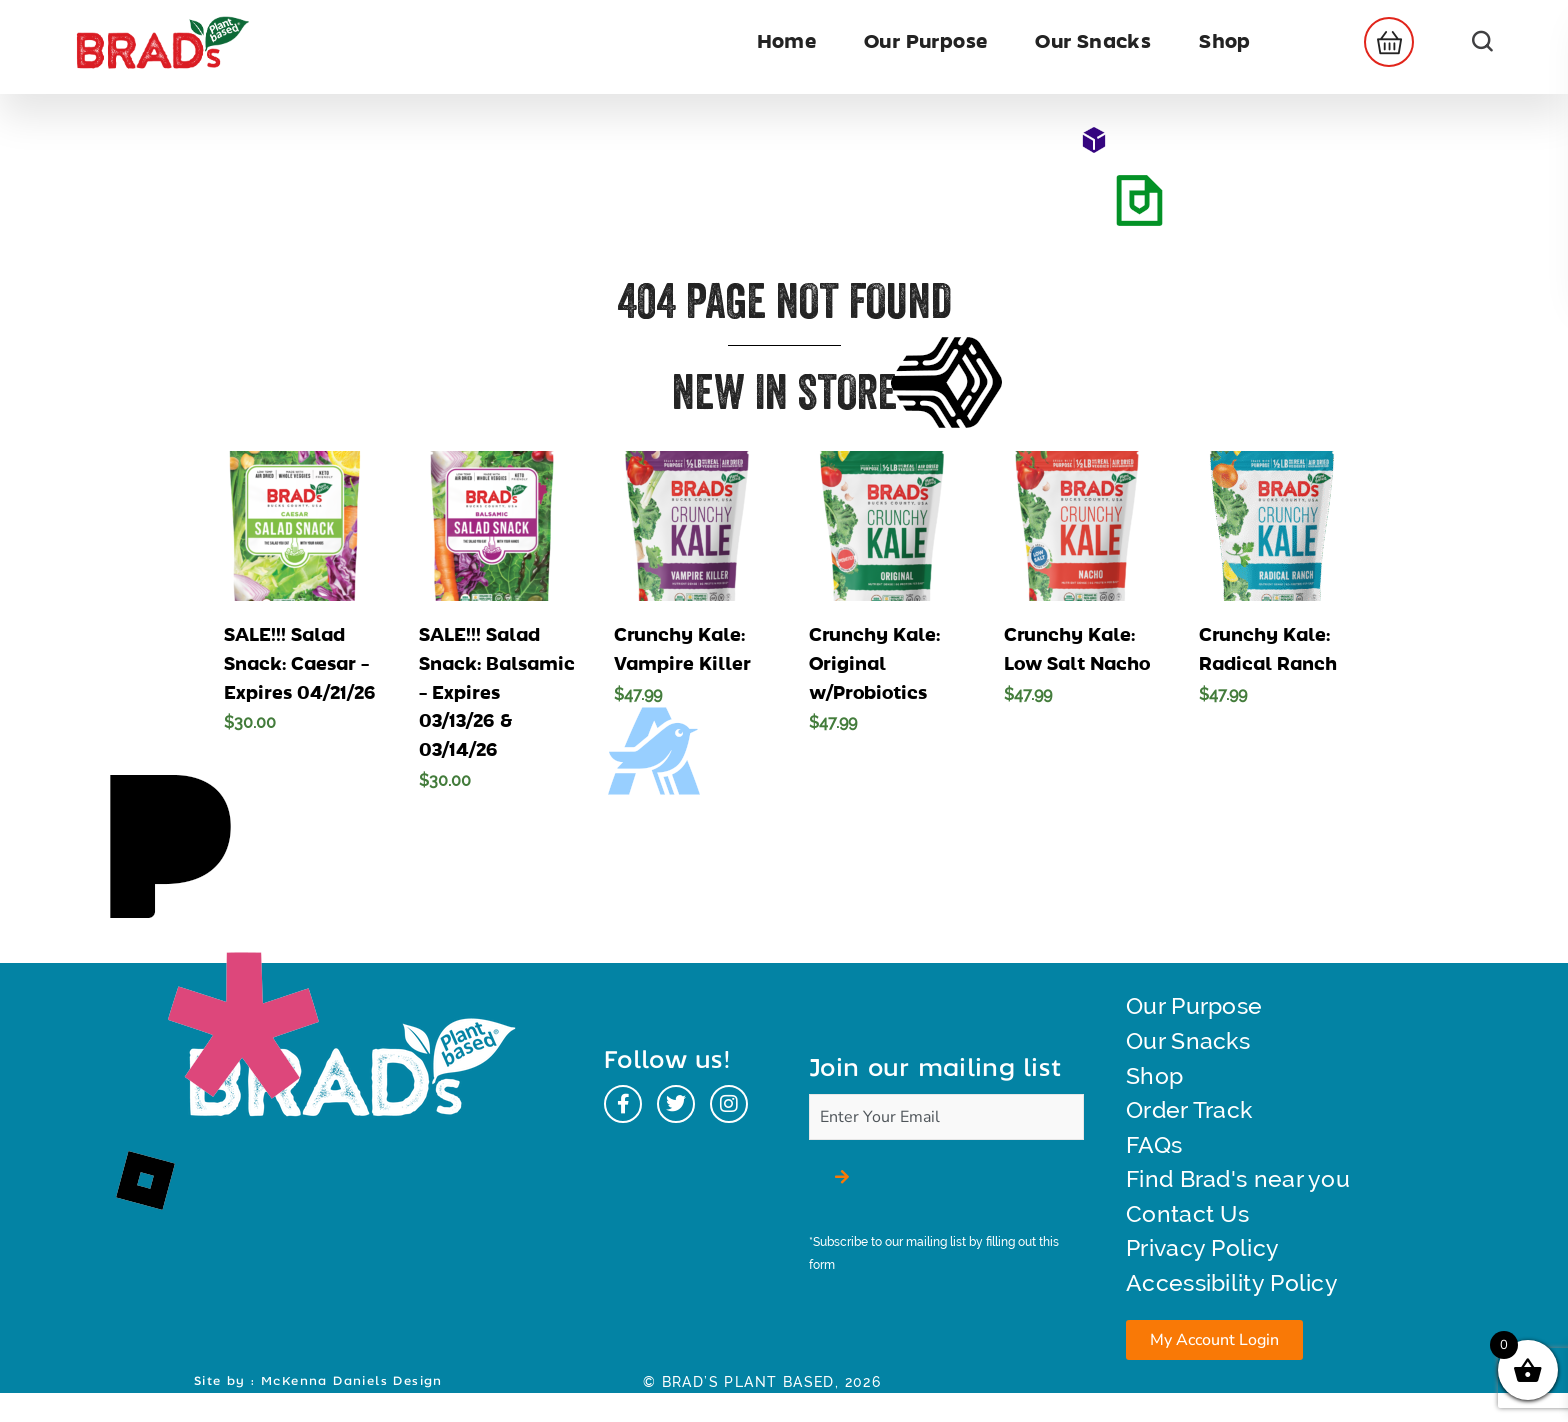 Image resolution: width=1568 pixels, height=1422 pixels. I want to click on DPD parcel delivery service logo, so click(1094, 140).